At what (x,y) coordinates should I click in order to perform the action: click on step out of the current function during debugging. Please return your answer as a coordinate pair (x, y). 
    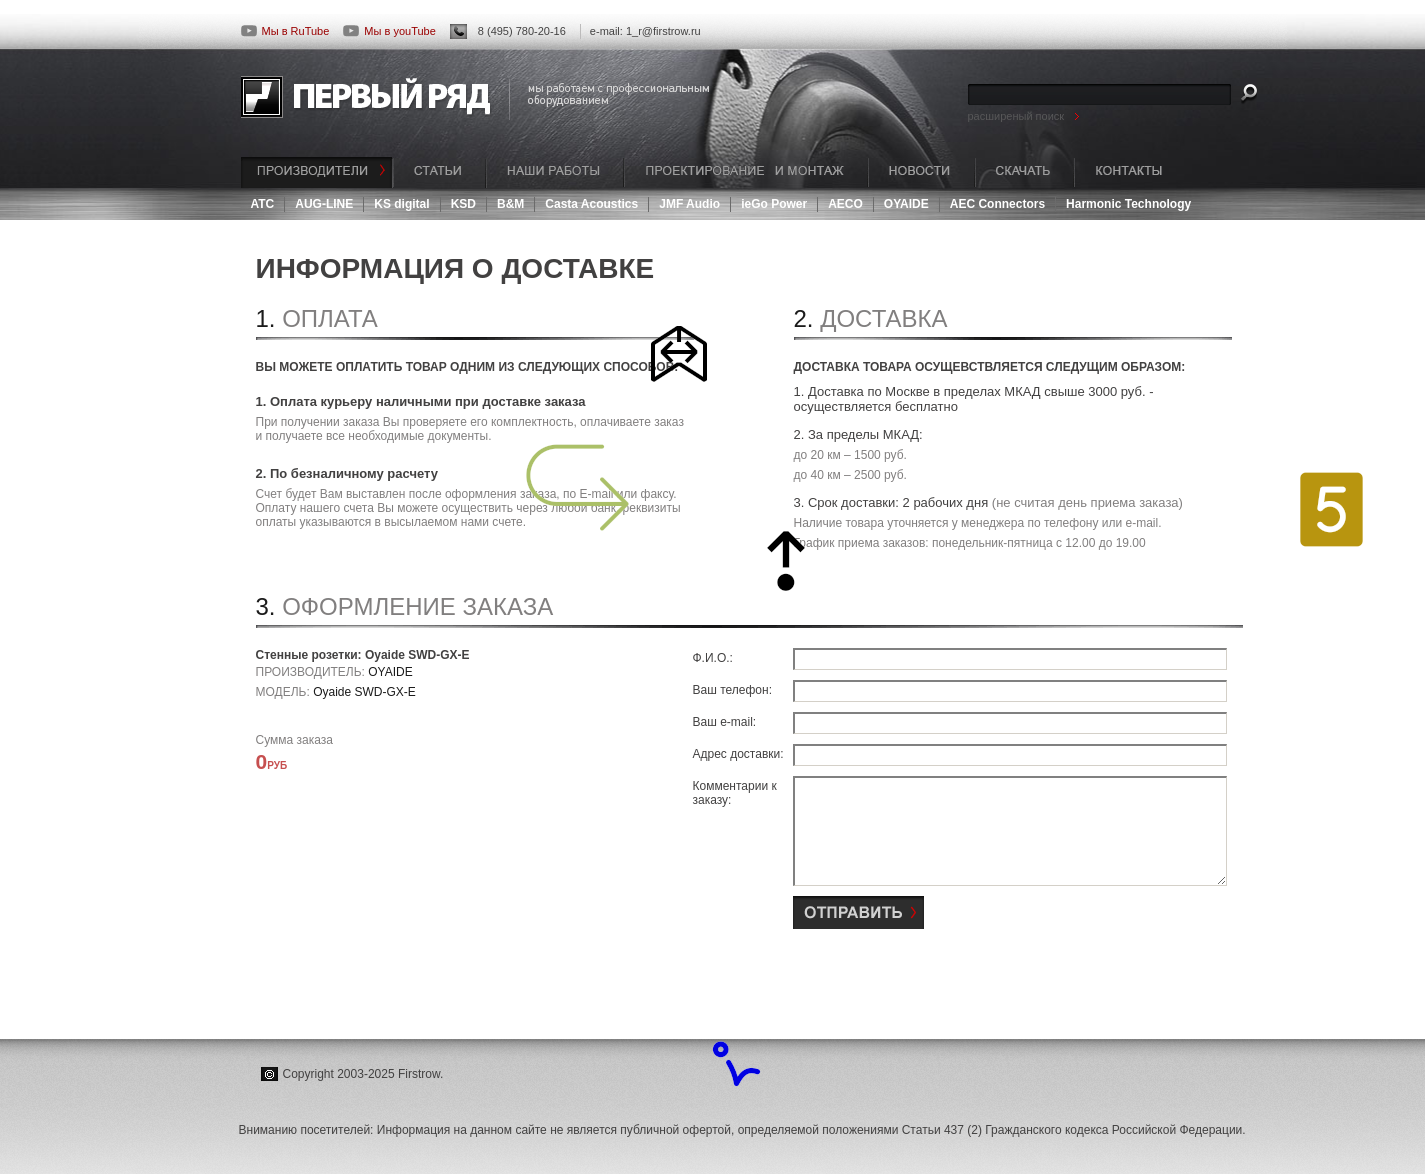
    Looking at the image, I should click on (786, 561).